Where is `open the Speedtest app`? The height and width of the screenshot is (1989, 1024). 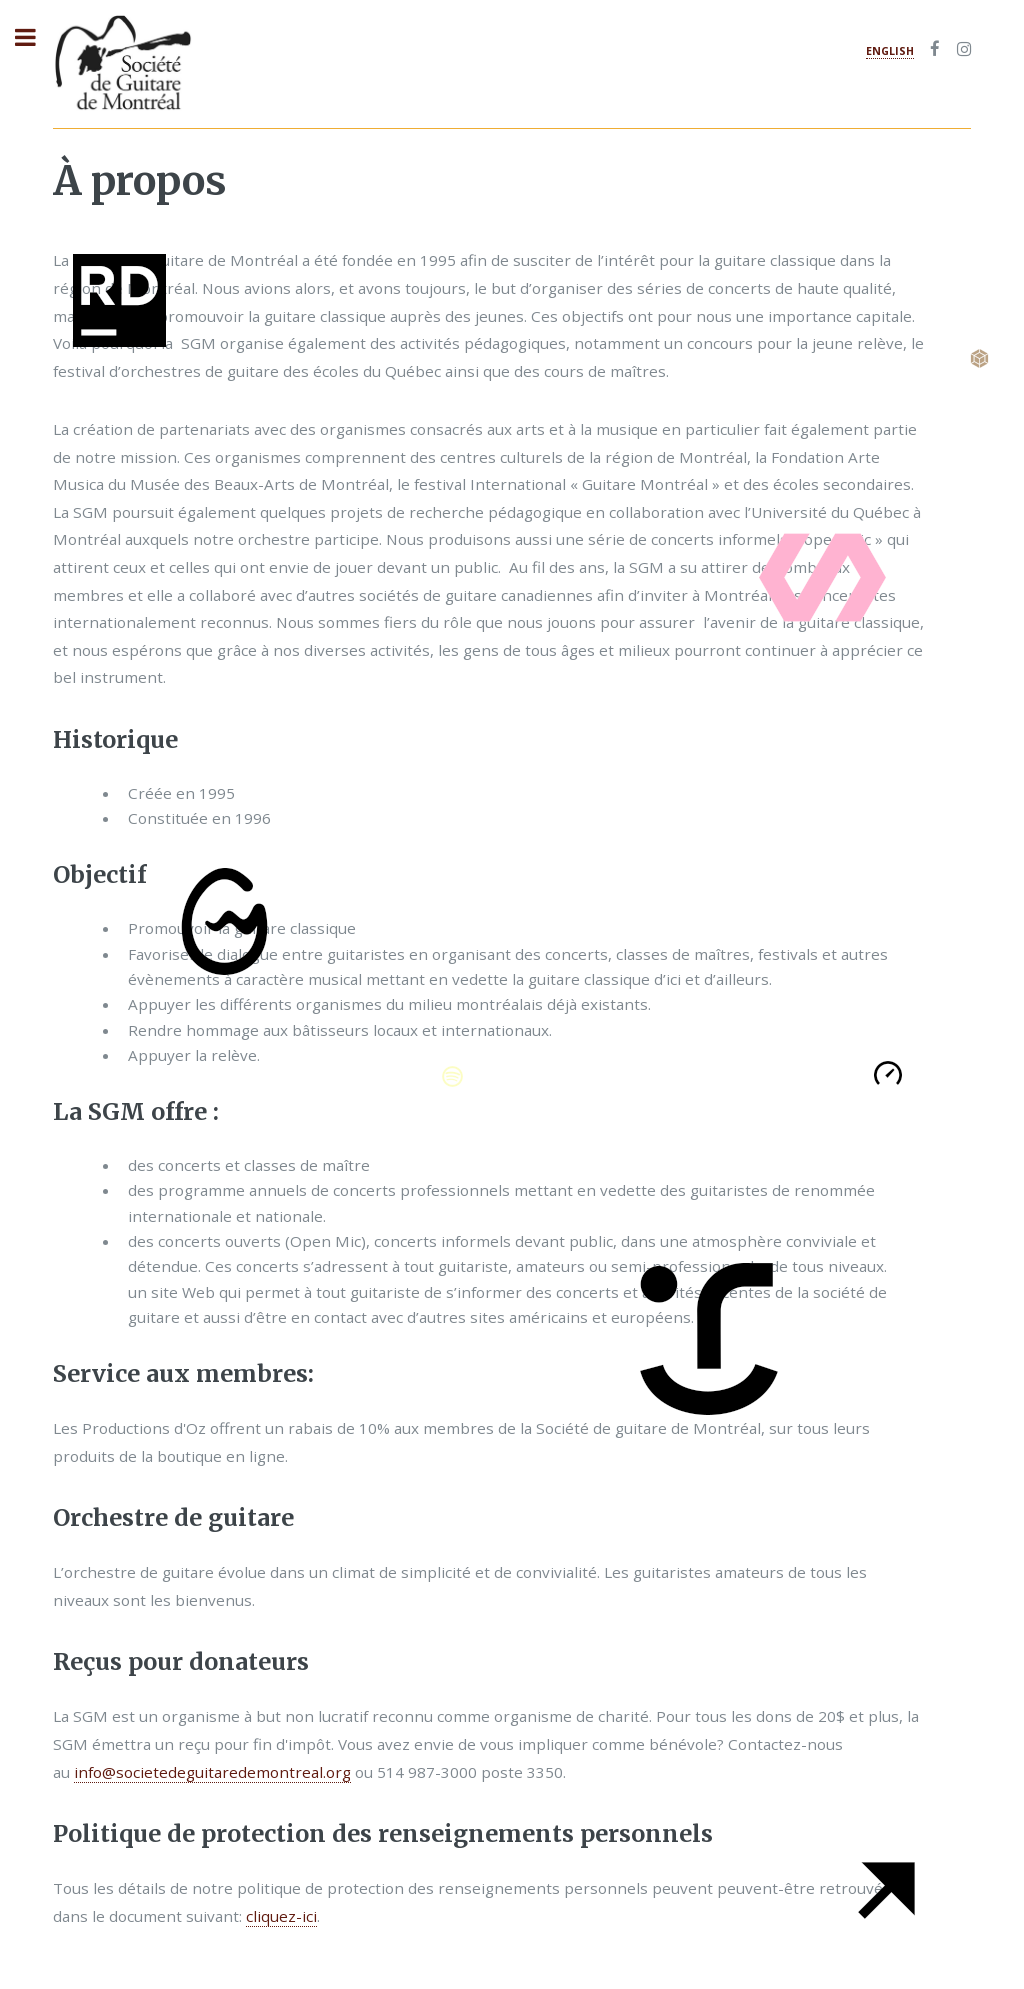 open the Speedtest app is located at coordinates (888, 1073).